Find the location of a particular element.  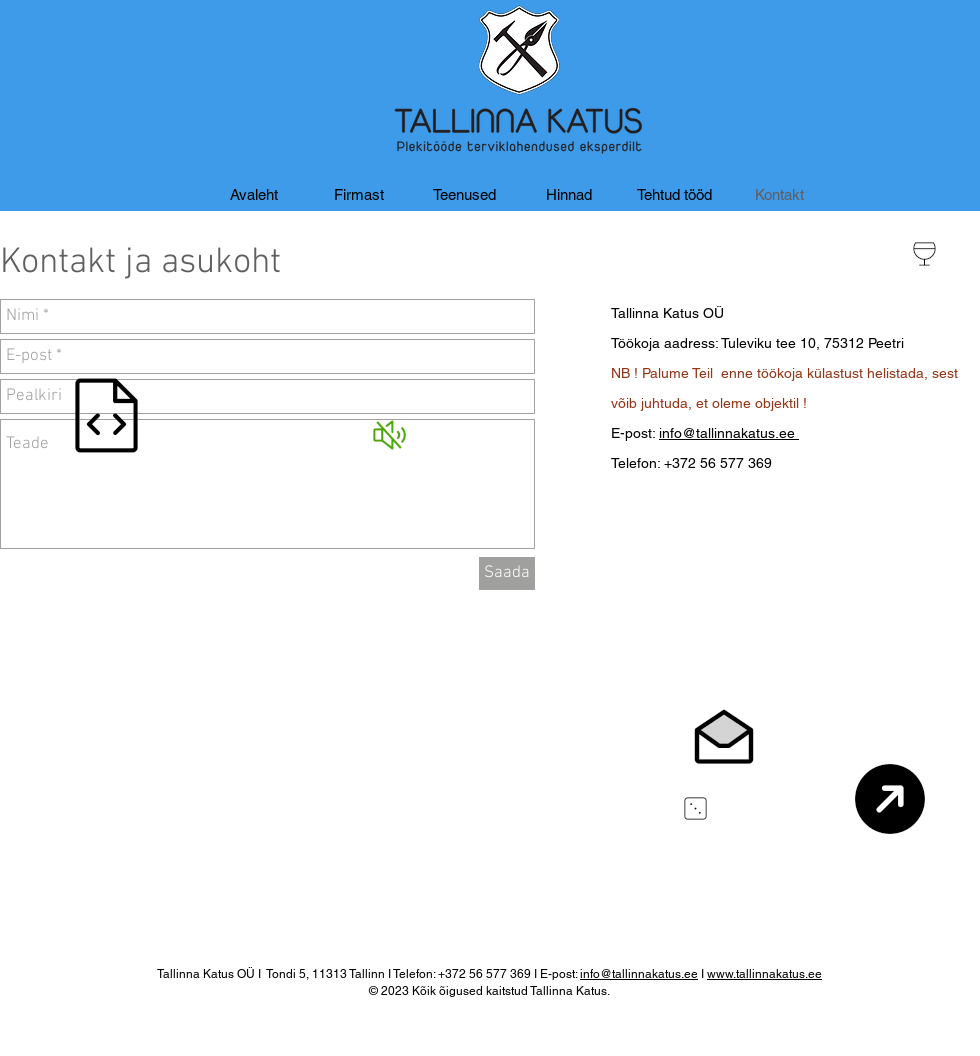

mute audio or sound is located at coordinates (389, 435).